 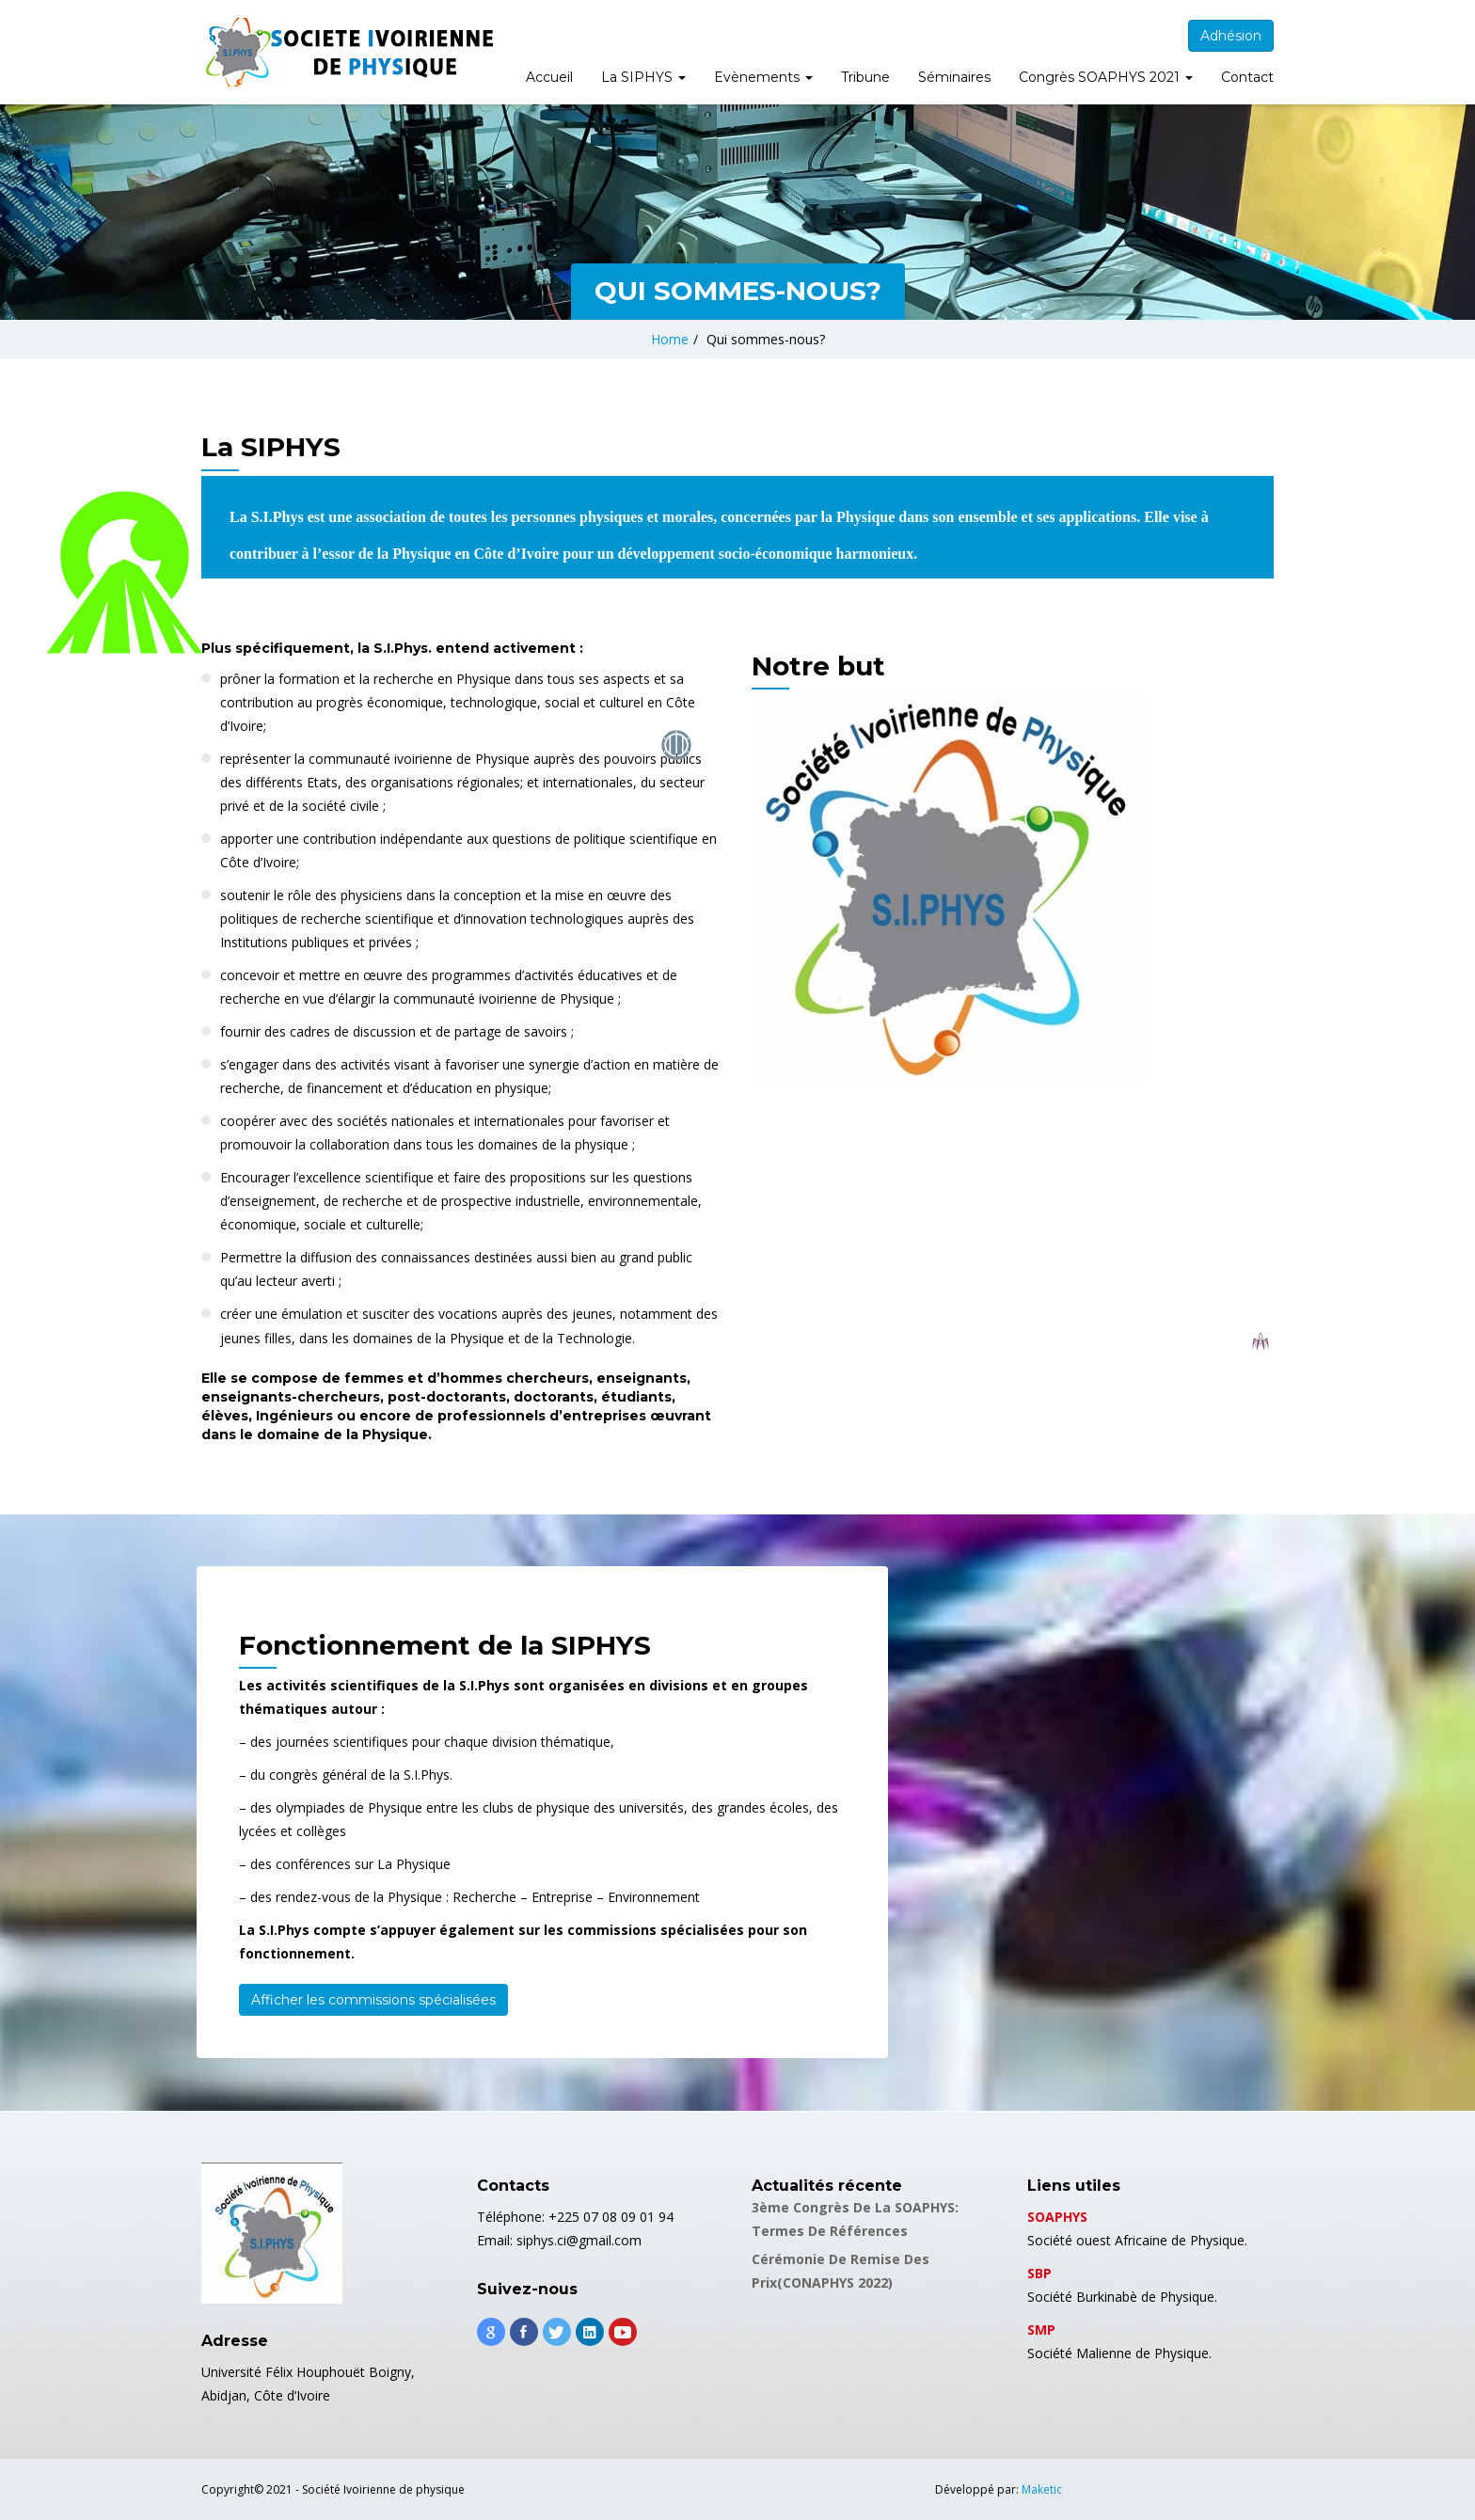 I want to click on activate enhanced vision or sight ability, so click(x=124, y=572).